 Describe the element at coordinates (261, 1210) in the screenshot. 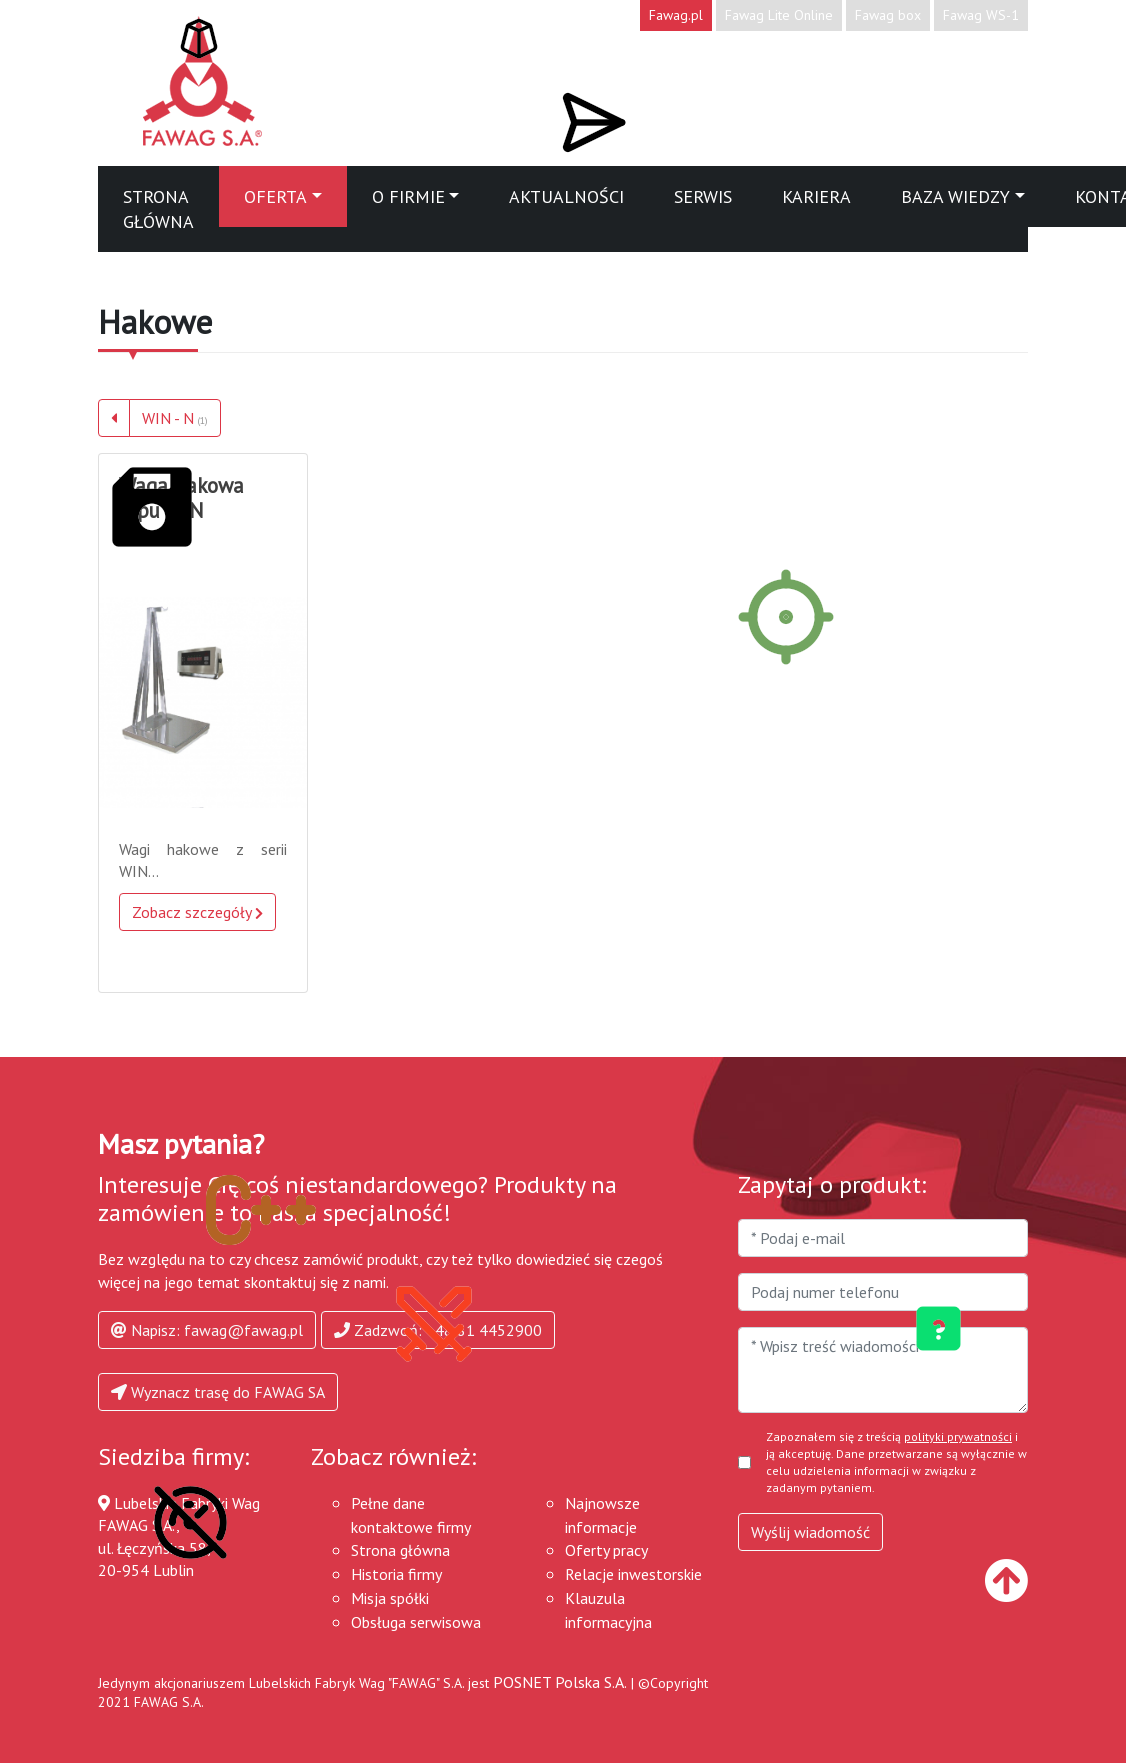

I see `indicates a C++ programming language file or project` at that location.